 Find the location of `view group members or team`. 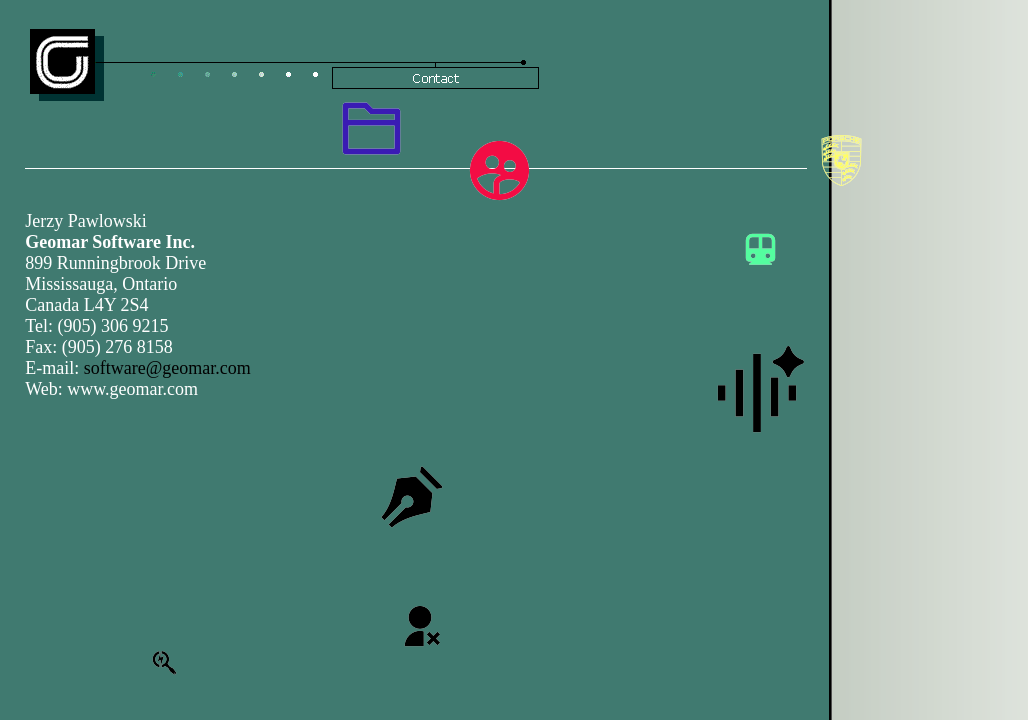

view group members or team is located at coordinates (499, 170).